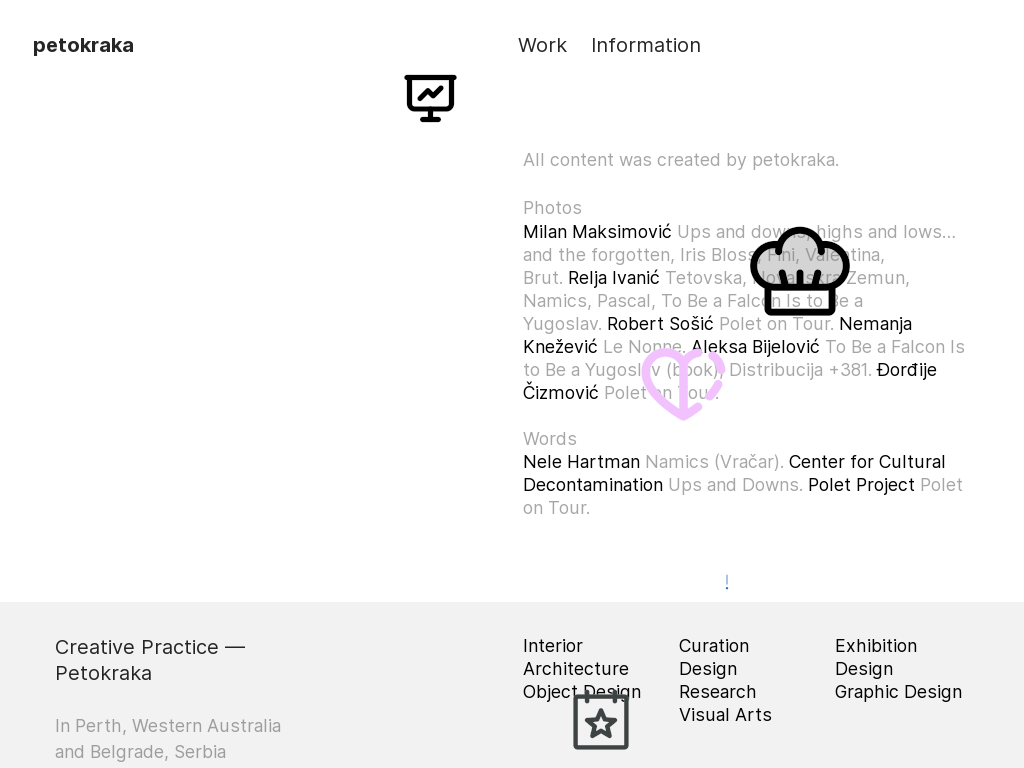 This screenshot has width=1024, height=768. I want to click on browse recipes or cooking content, so click(800, 273).